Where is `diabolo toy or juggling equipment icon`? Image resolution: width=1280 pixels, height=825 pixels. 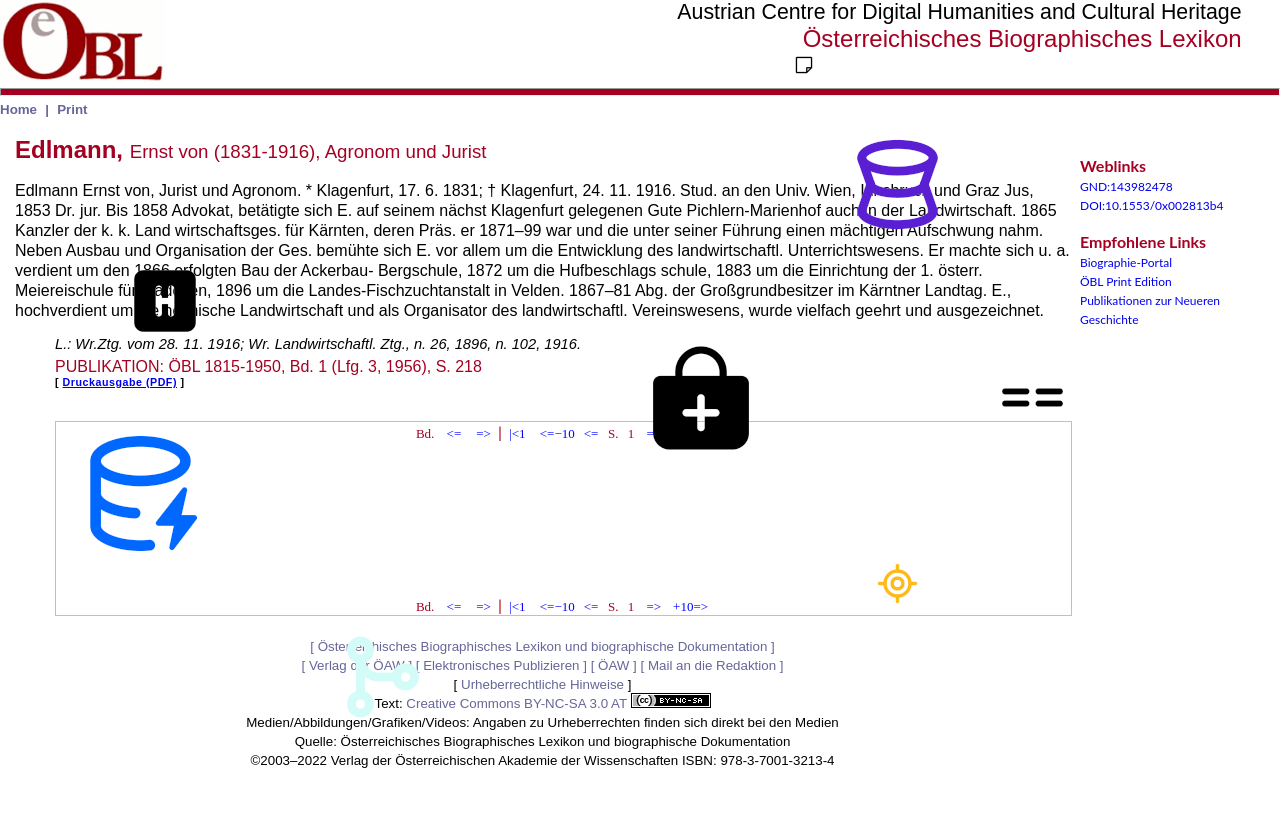
diabolo toy or juggling equipment icon is located at coordinates (897, 184).